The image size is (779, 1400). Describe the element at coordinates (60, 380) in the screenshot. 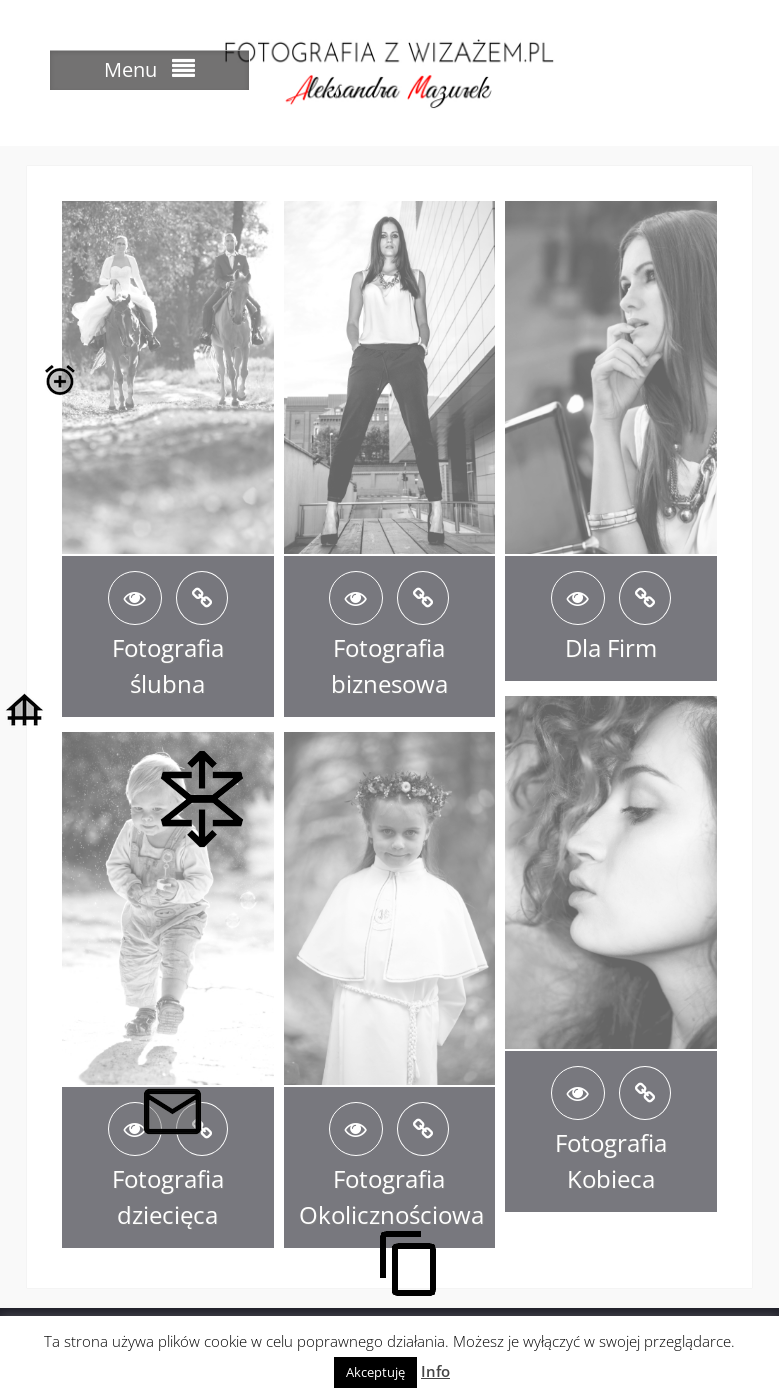

I see `add a new alarm` at that location.